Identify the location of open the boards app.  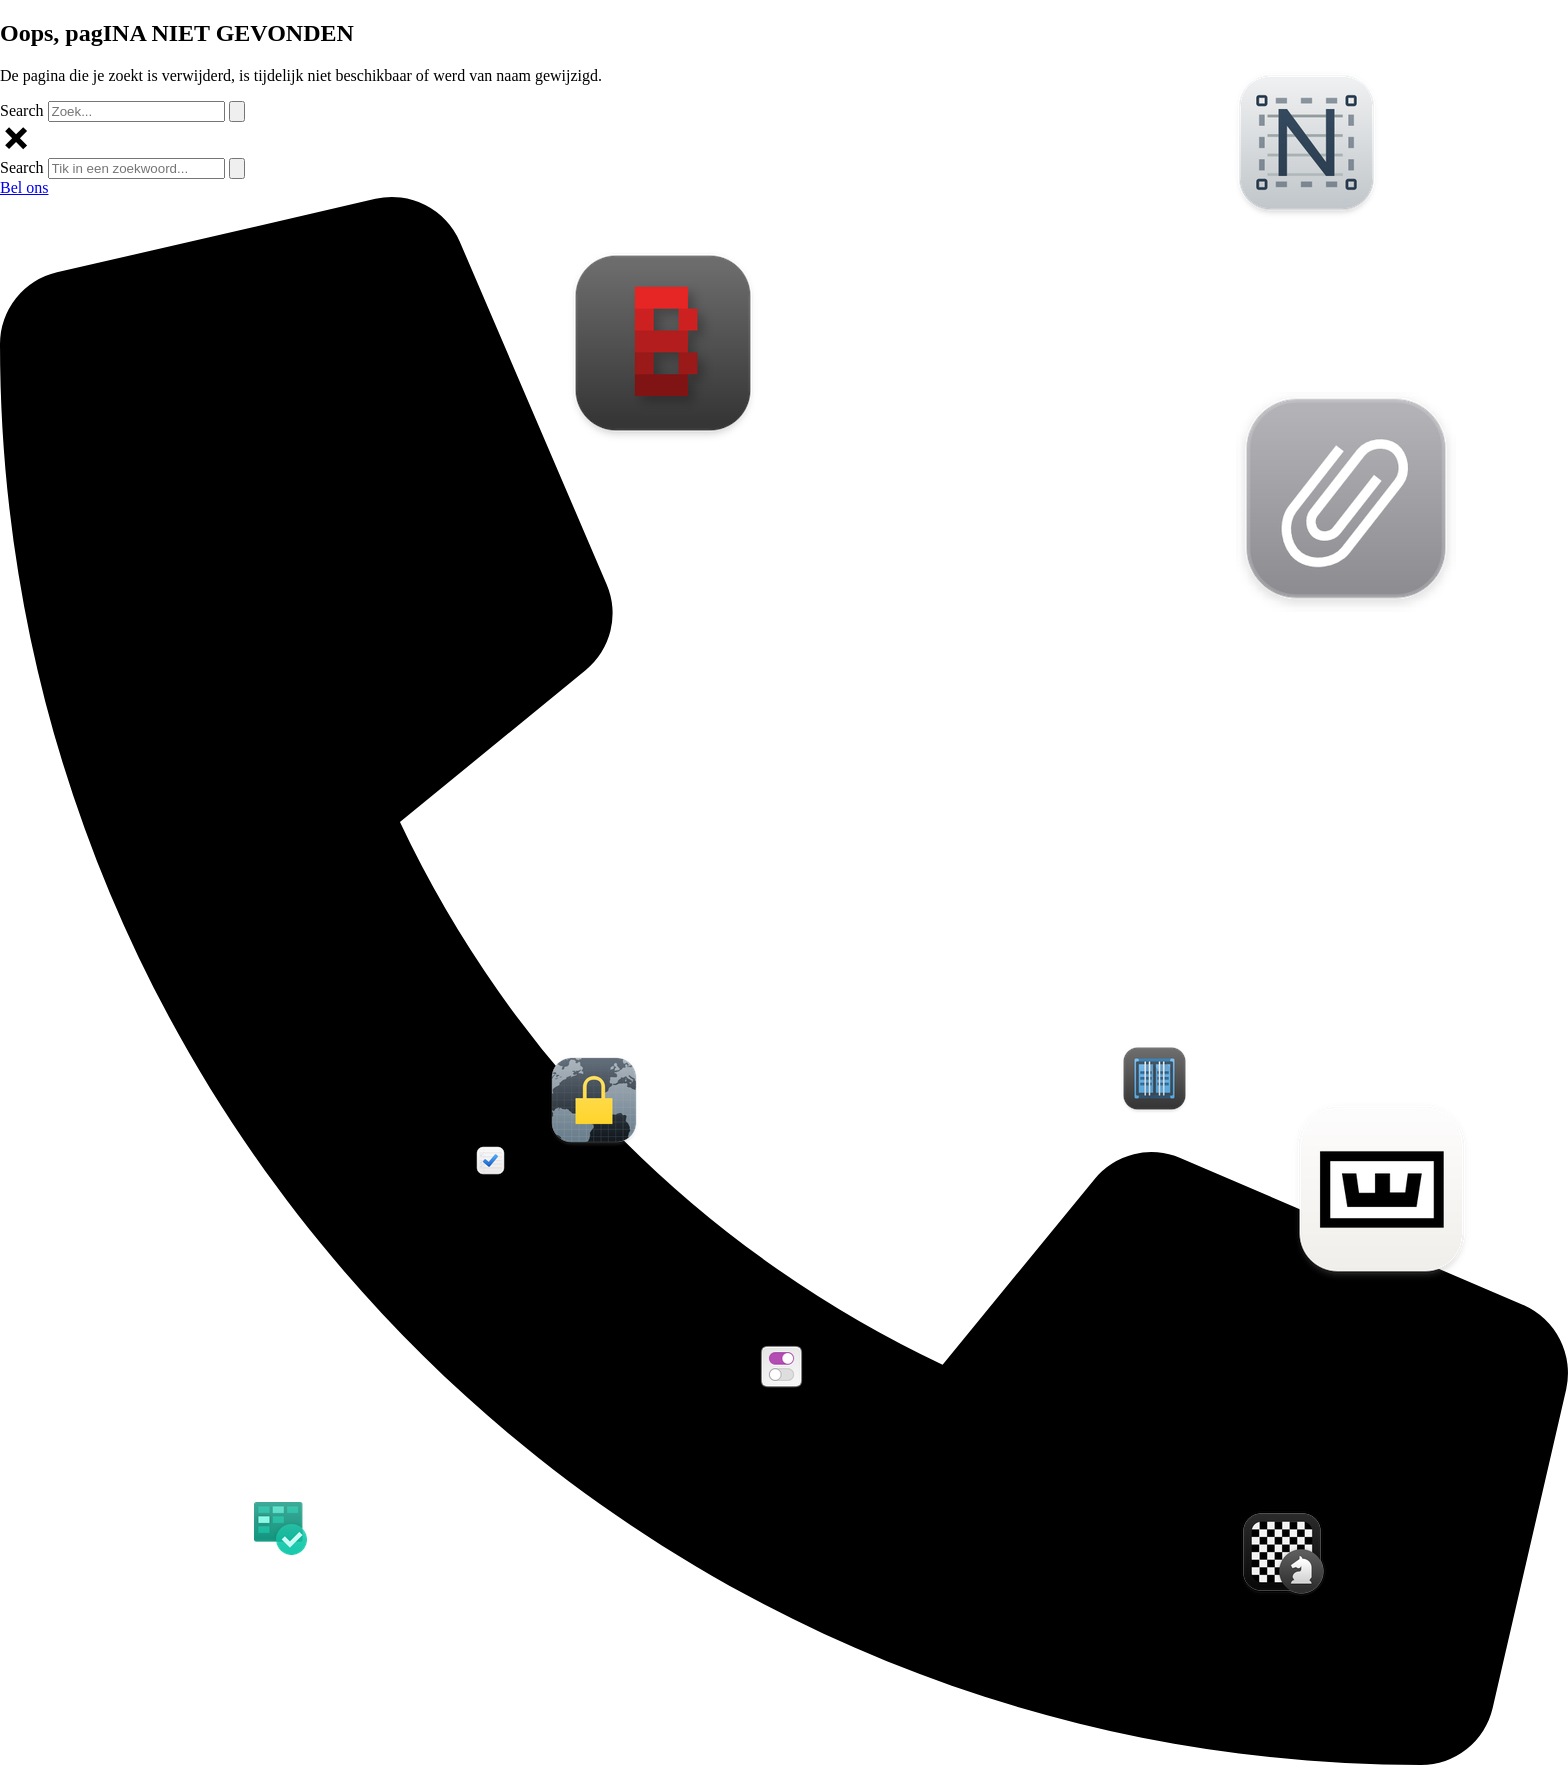
(280, 1528).